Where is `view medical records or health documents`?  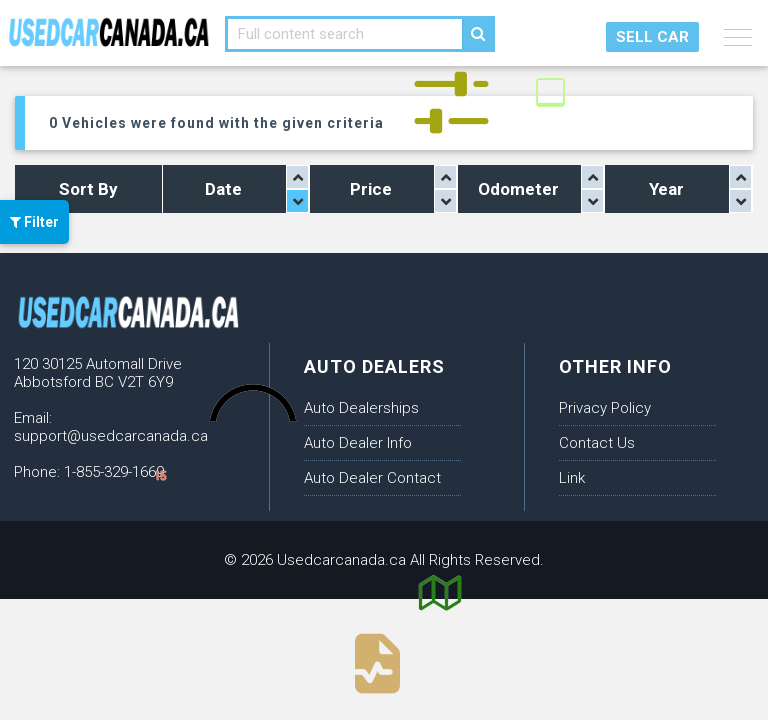
view medical records or health documents is located at coordinates (377, 663).